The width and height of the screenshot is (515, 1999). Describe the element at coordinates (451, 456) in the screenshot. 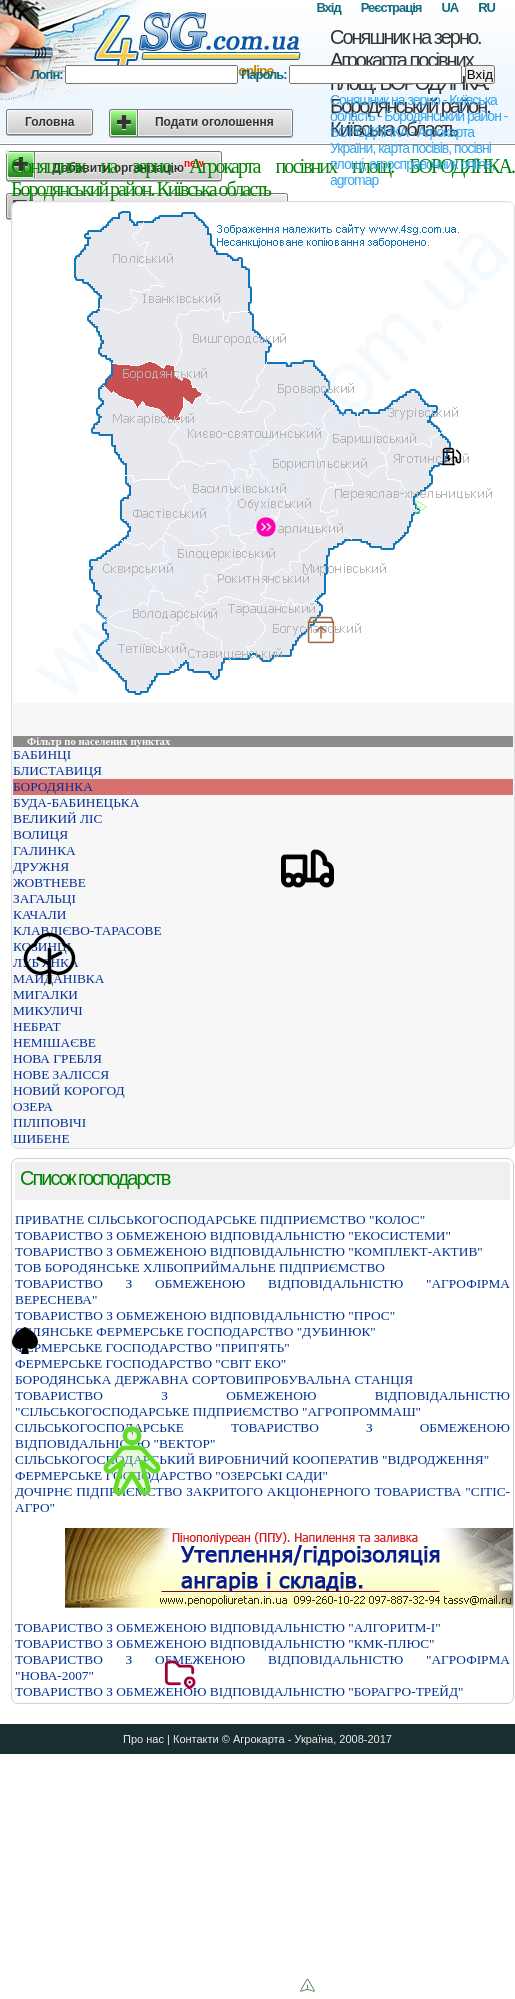

I see `find nearby electric vehicle charging stations` at that location.